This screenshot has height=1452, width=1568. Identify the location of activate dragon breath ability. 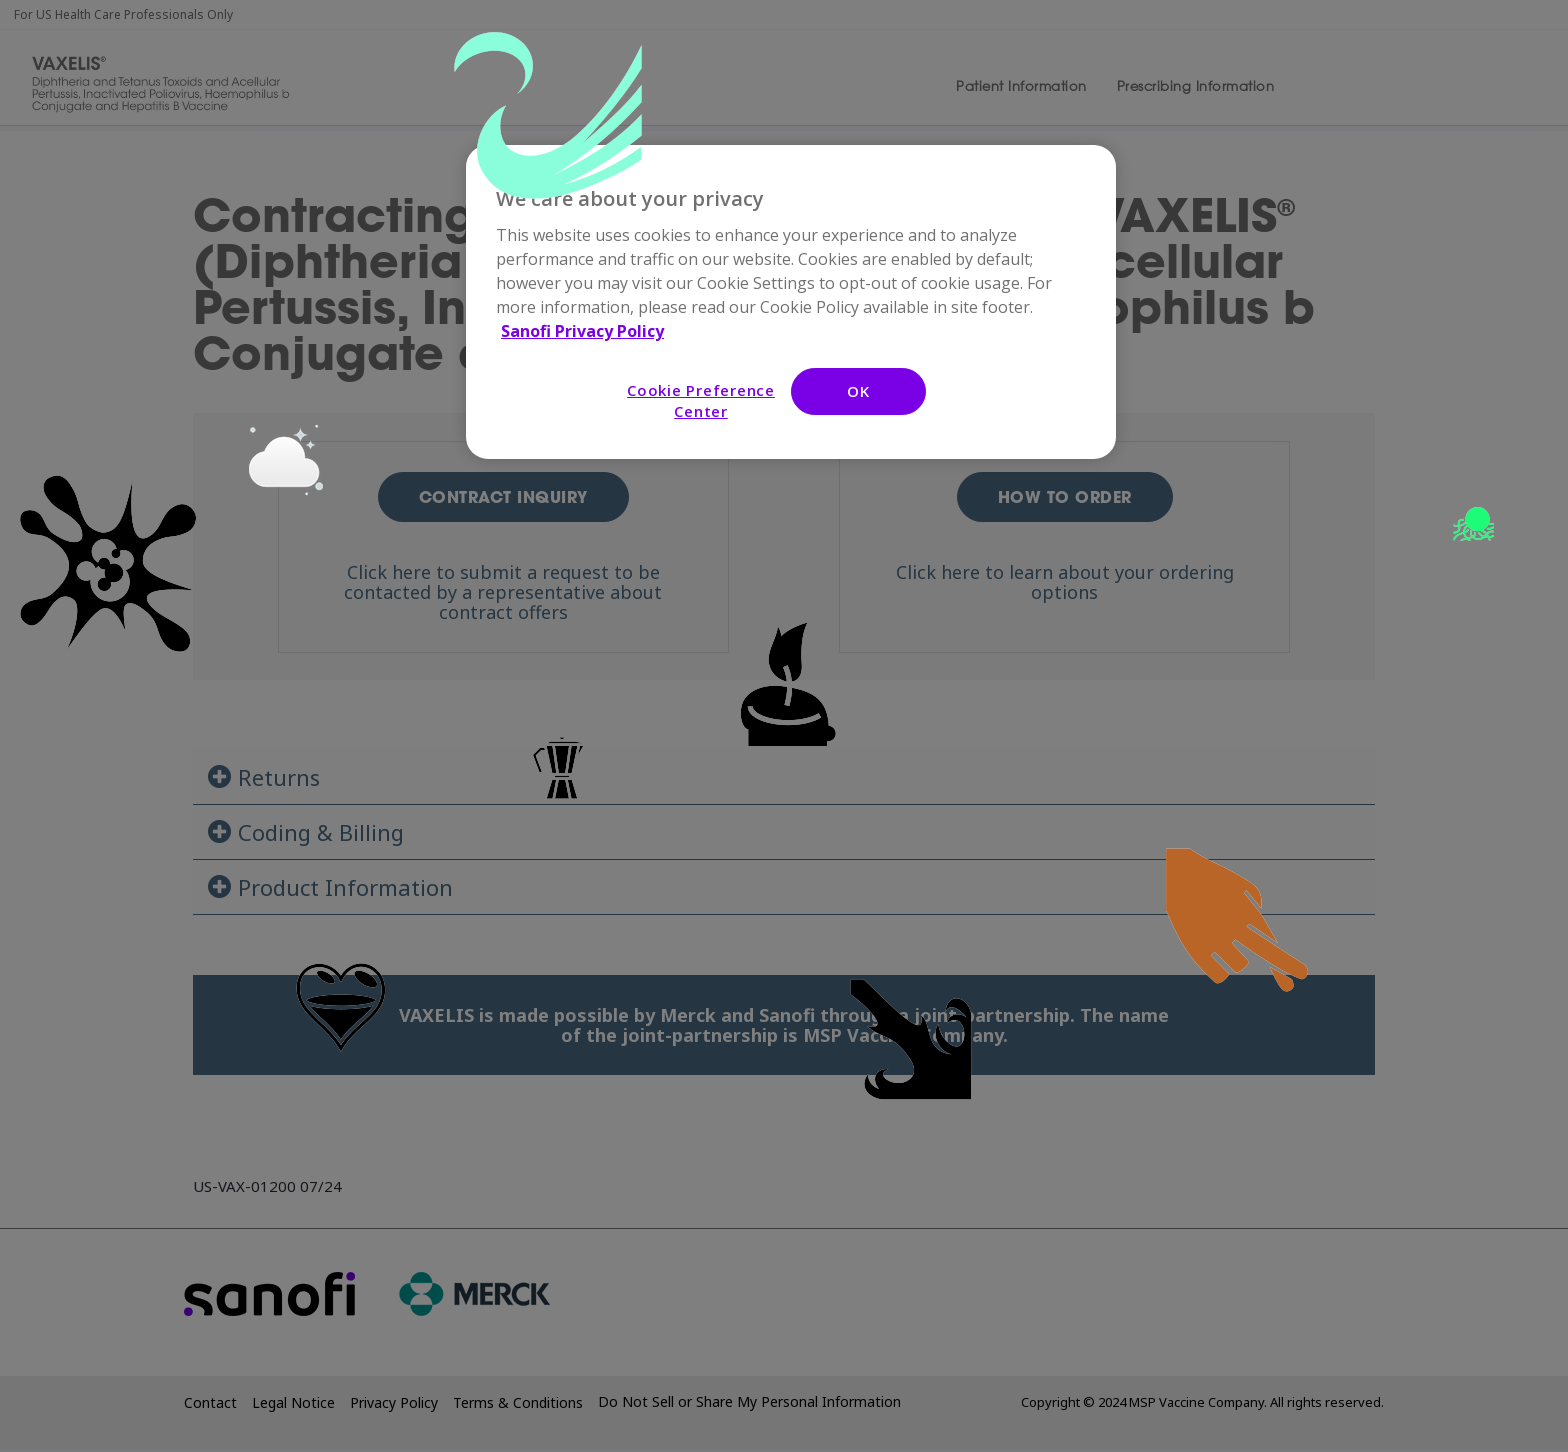
(911, 1040).